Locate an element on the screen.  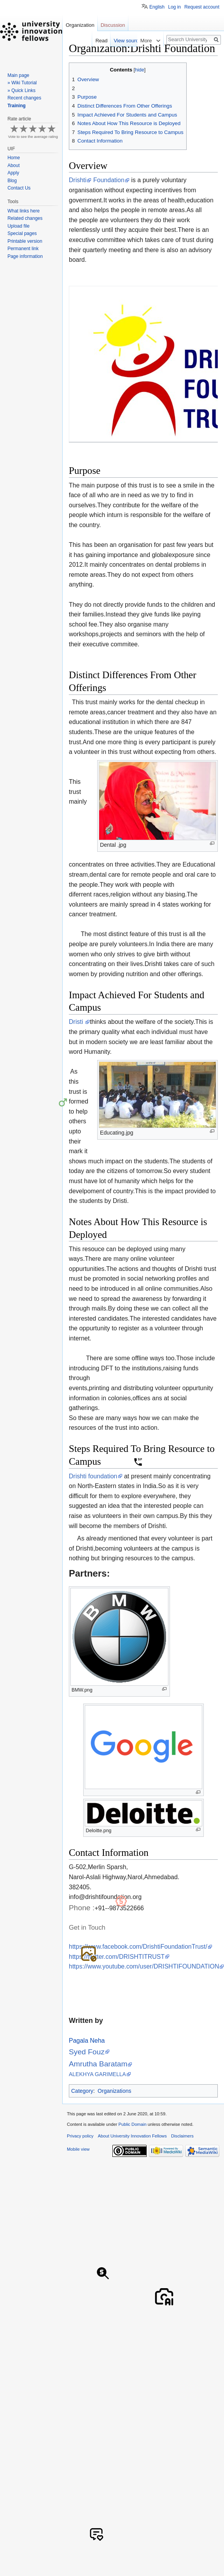
indicates a level 5 ranking or badge is located at coordinates (121, 1901).